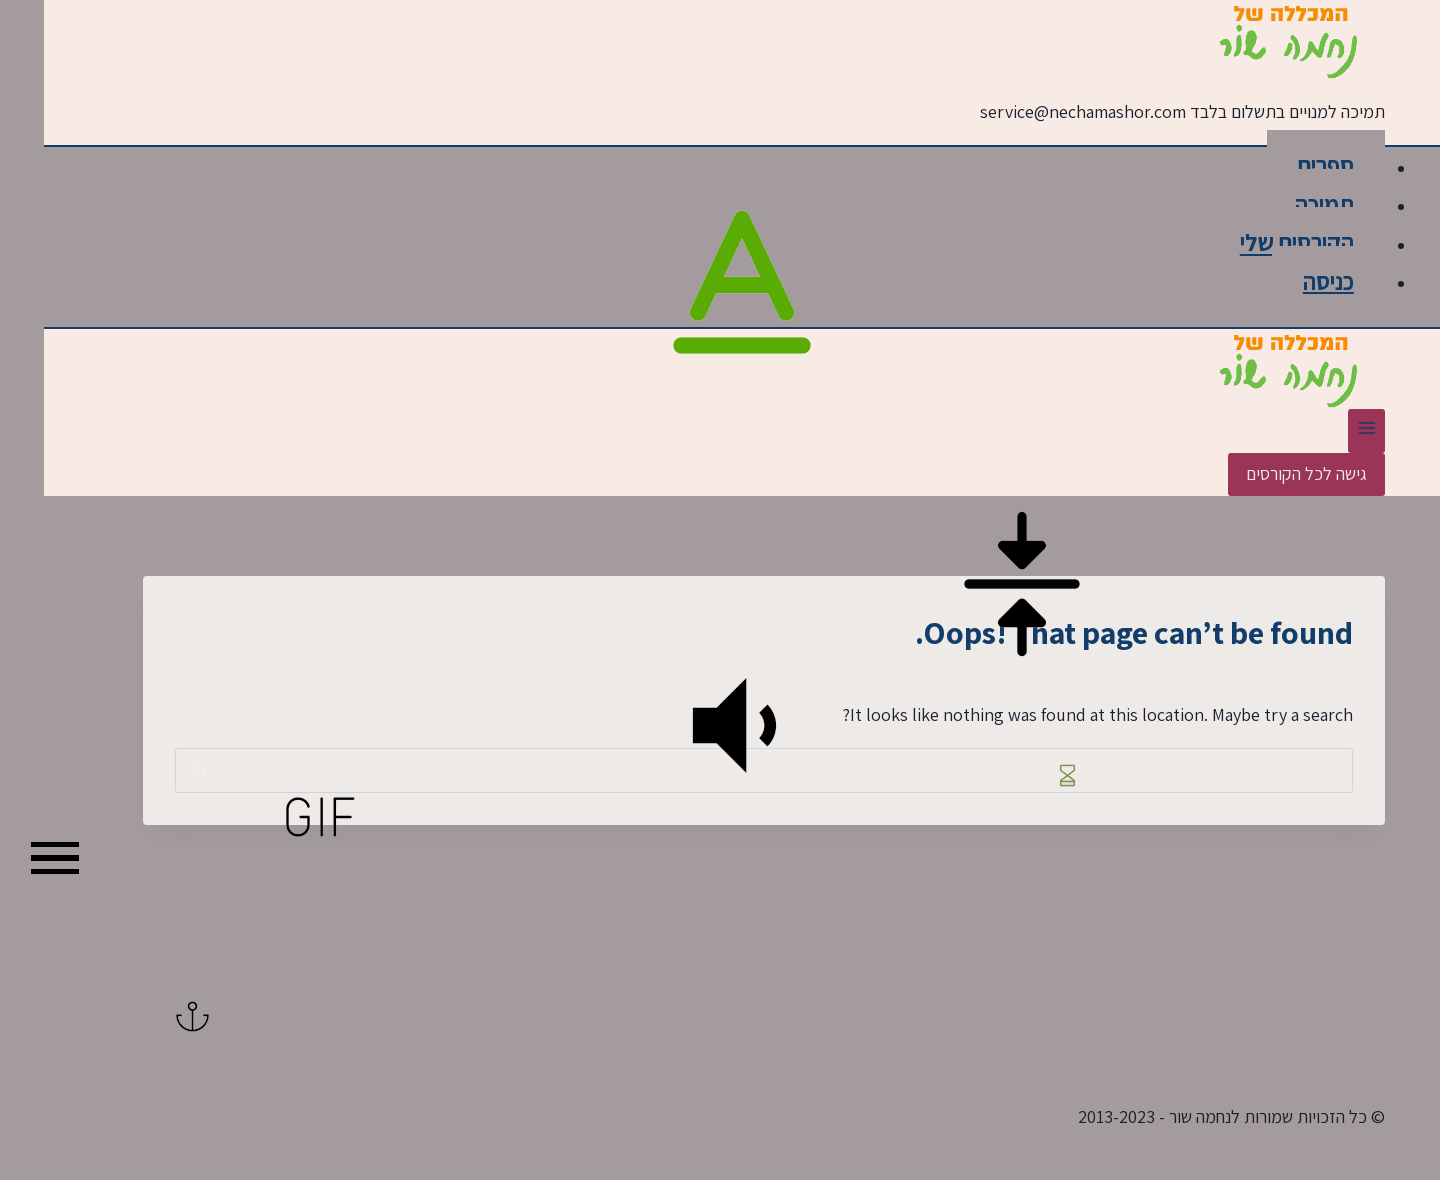 This screenshot has width=1440, height=1180. What do you see at coordinates (55, 858) in the screenshot?
I see `open navigation menu` at bounding box center [55, 858].